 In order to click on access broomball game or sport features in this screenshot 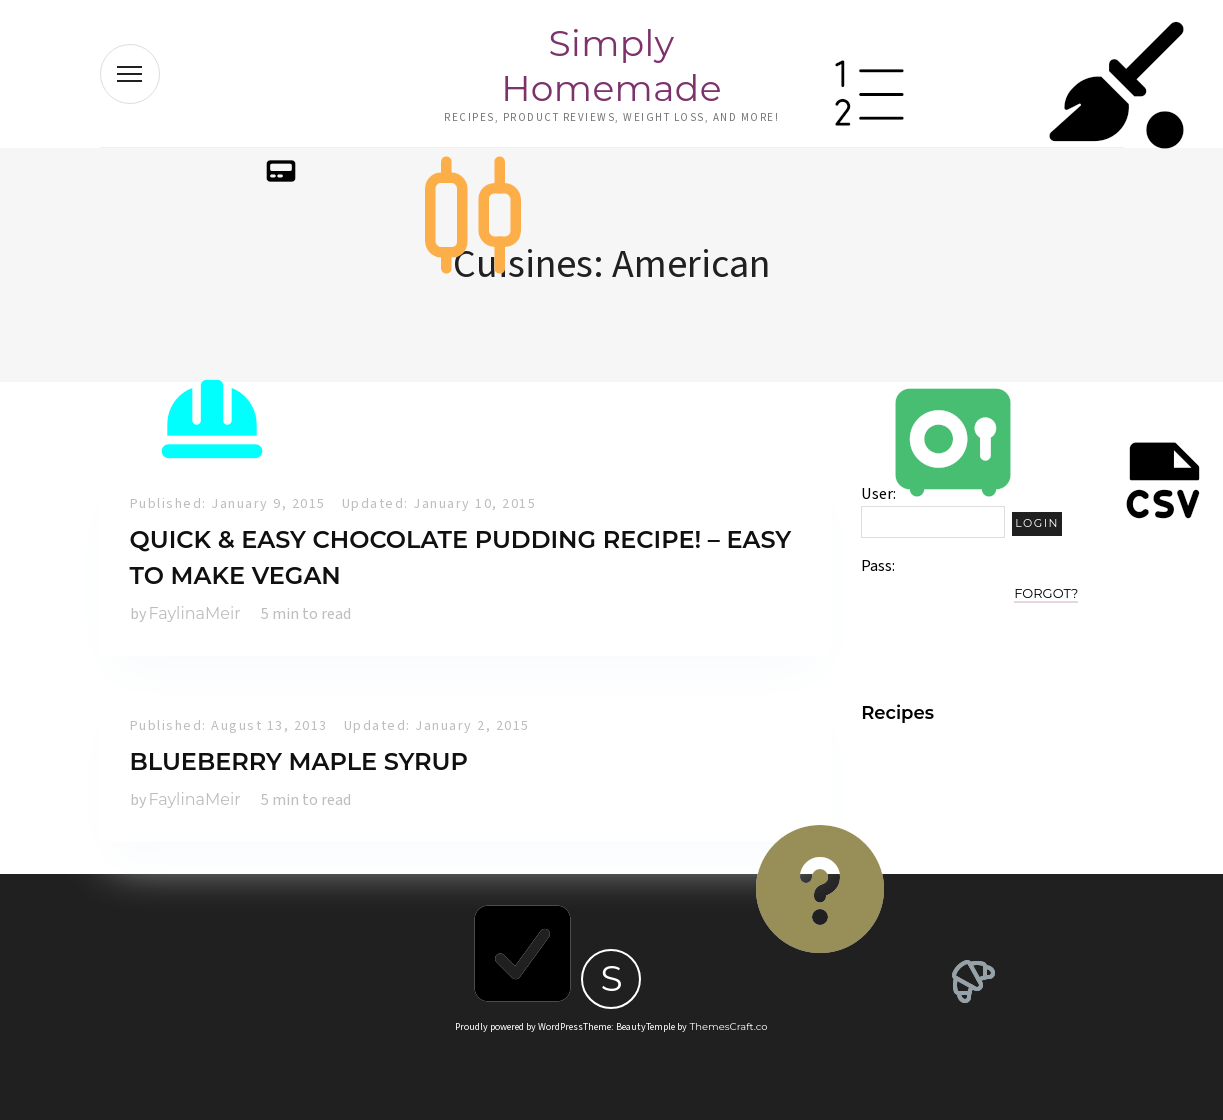, I will do `click(1116, 81)`.